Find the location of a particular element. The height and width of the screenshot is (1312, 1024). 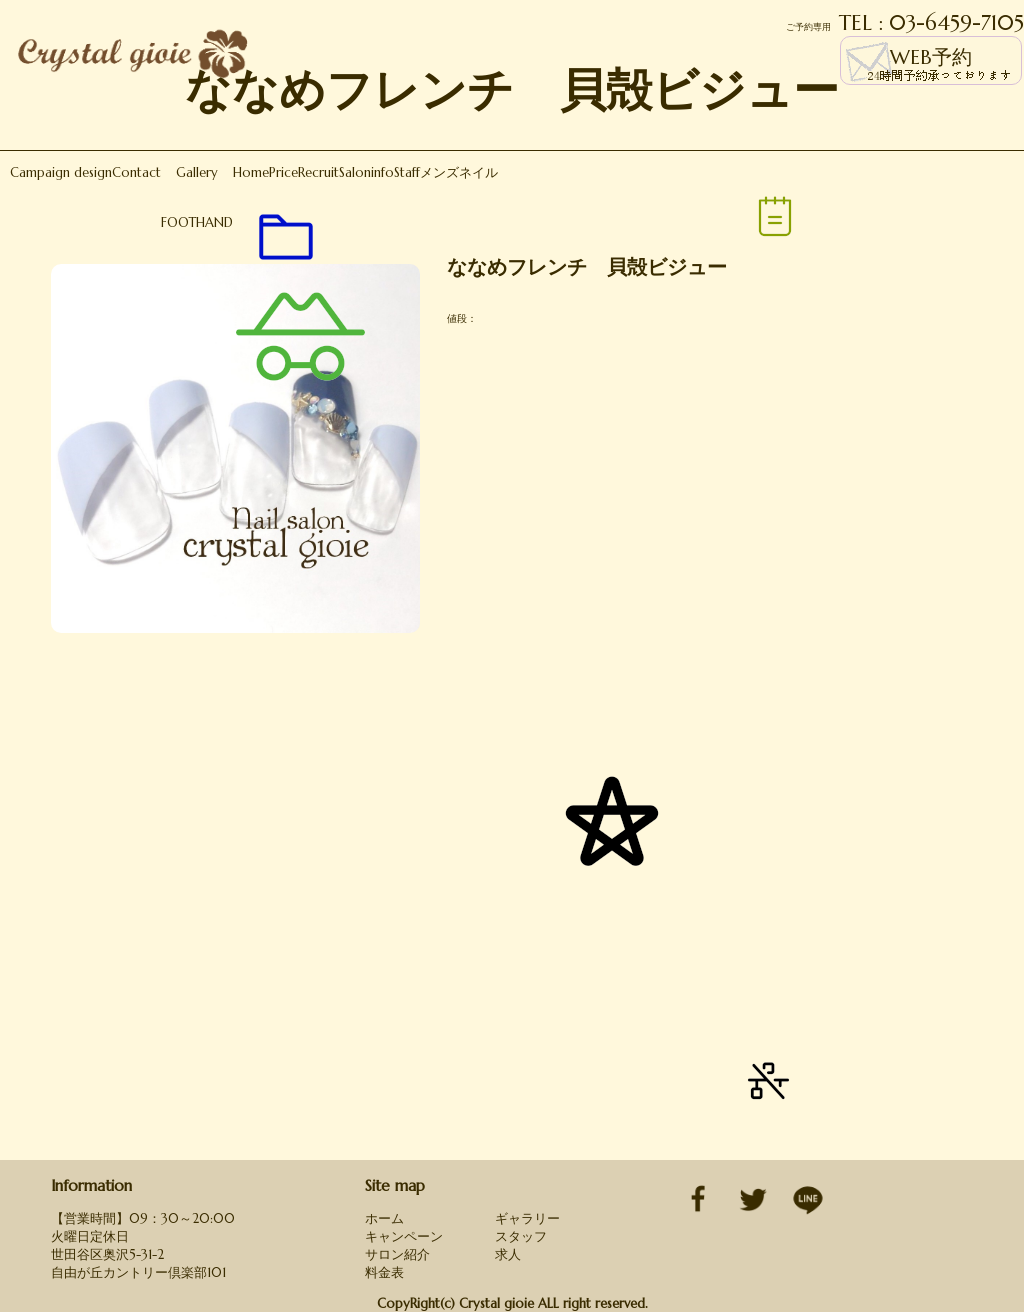

select occult or mystical theme is located at coordinates (612, 826).